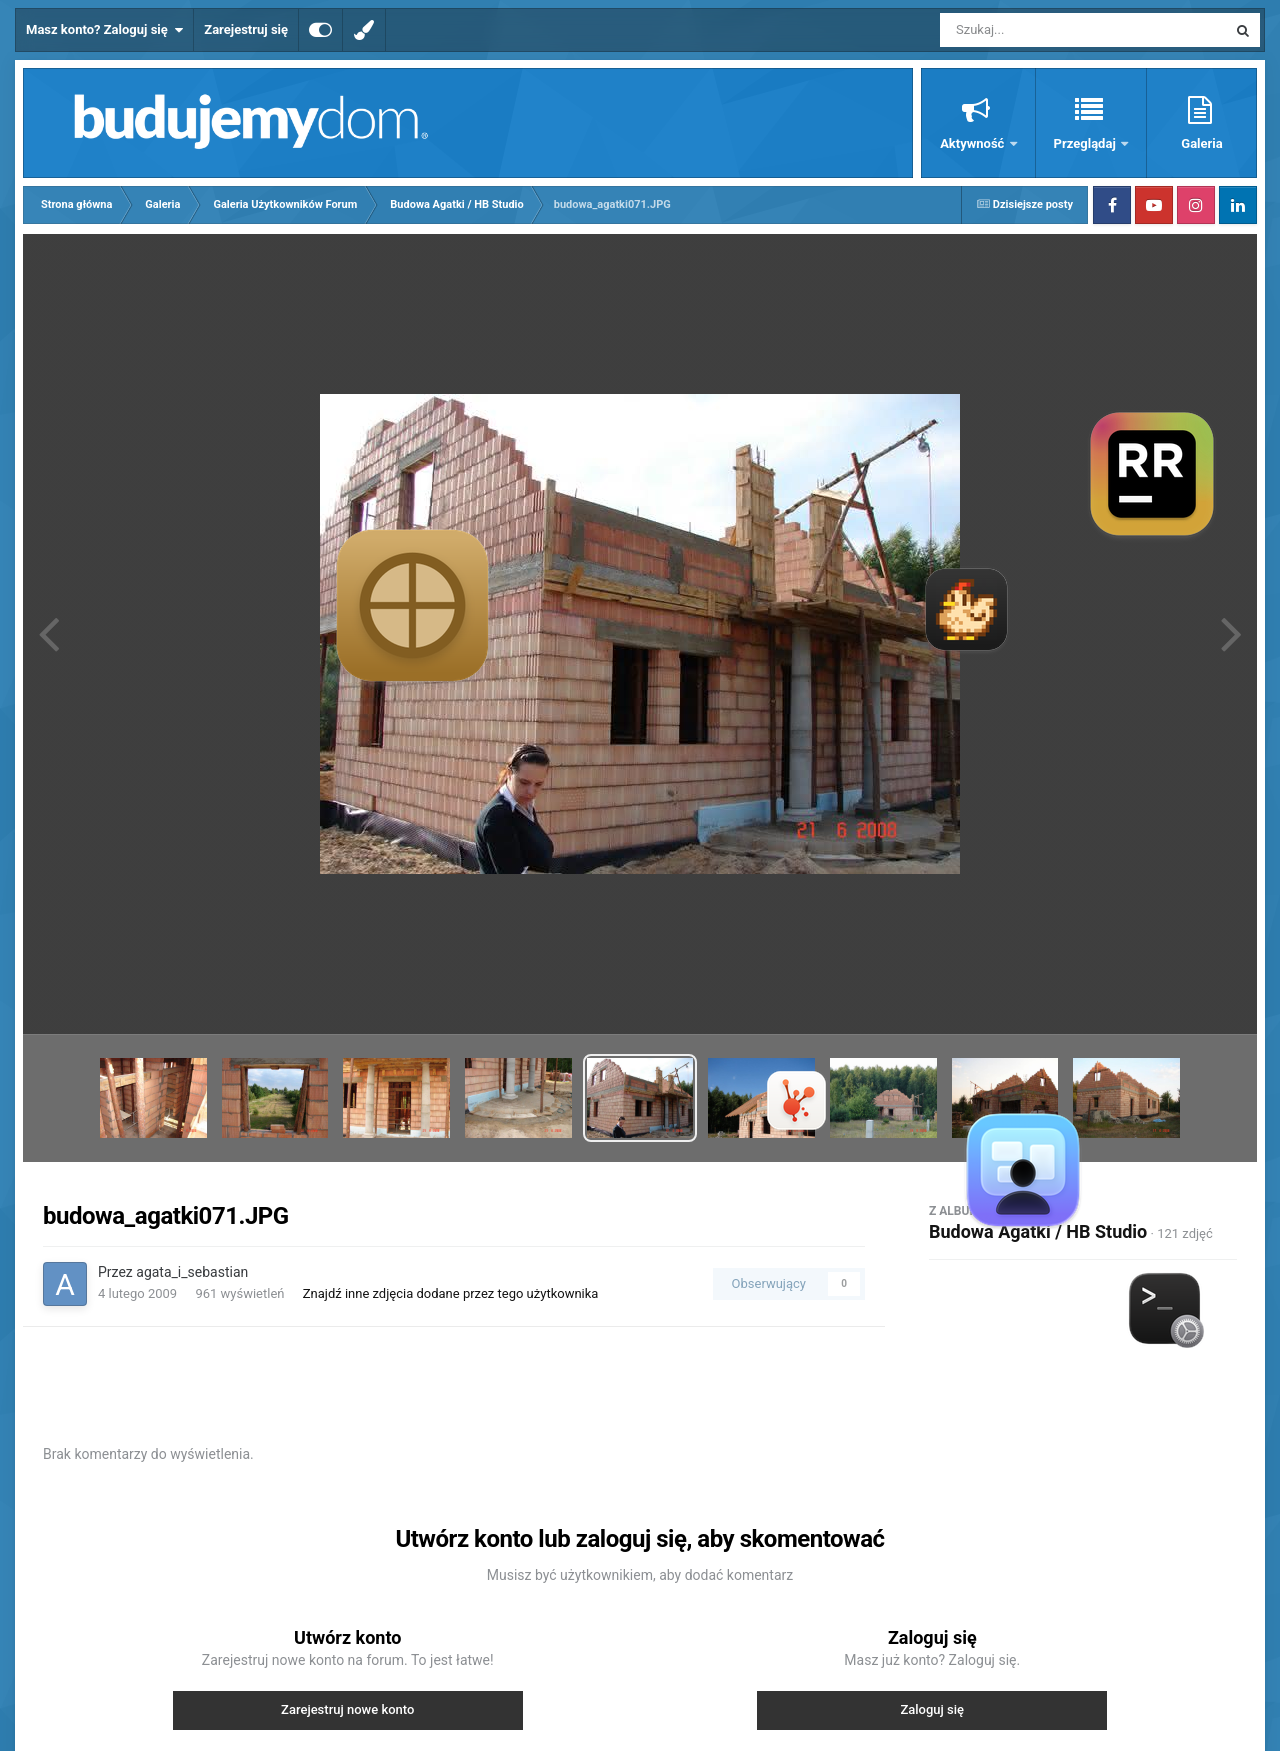  What do you see at coordinates (1152, 474) in the screenshot?
I see `launch rustrover IDE` at bounding box center [1152, 474].